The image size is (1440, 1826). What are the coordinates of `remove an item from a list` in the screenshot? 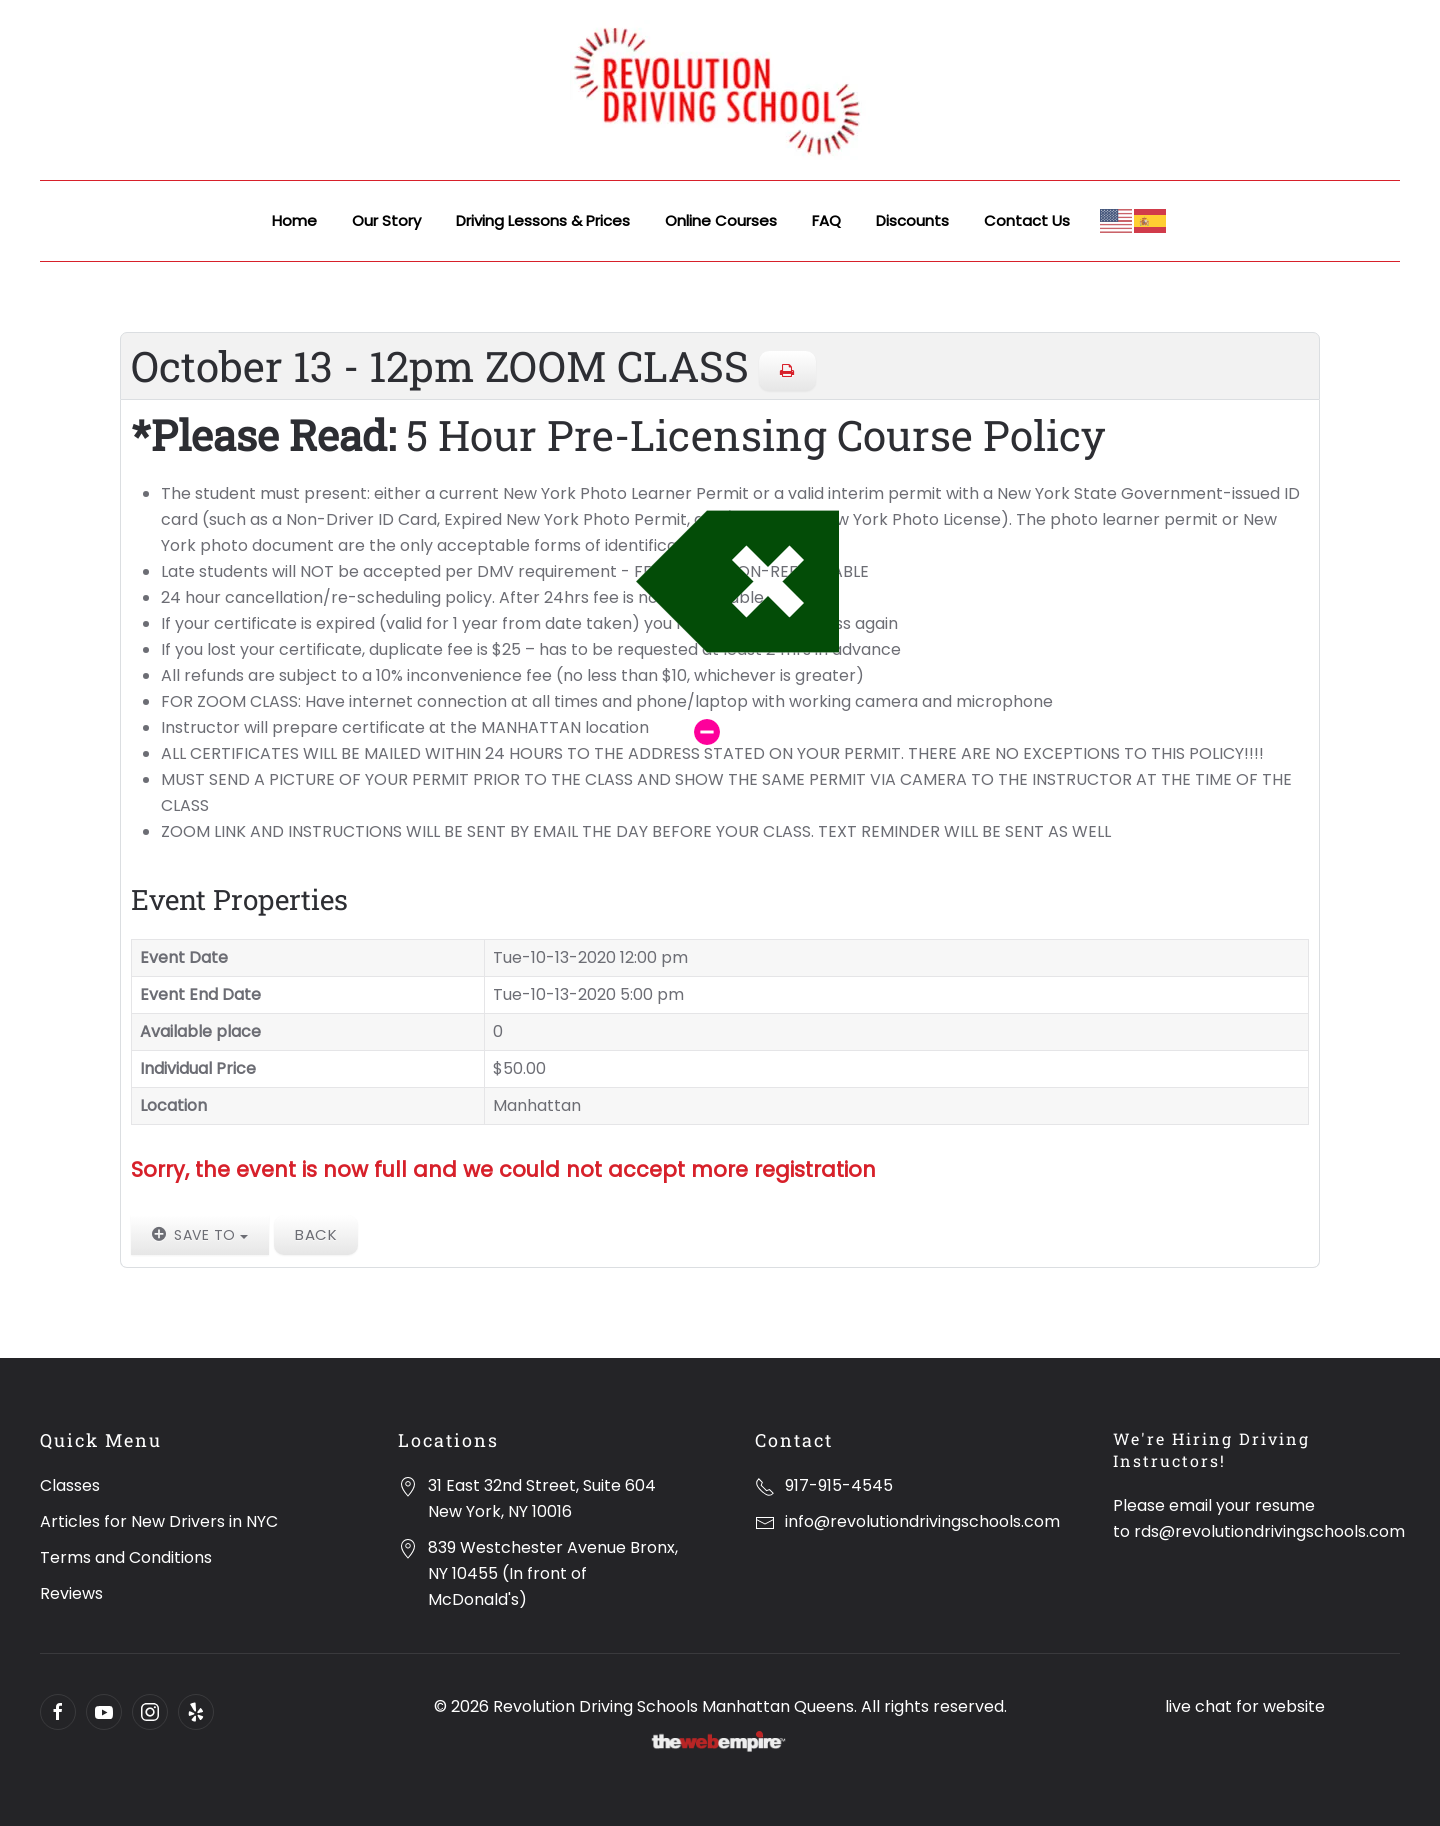 It's located at (707, 732).